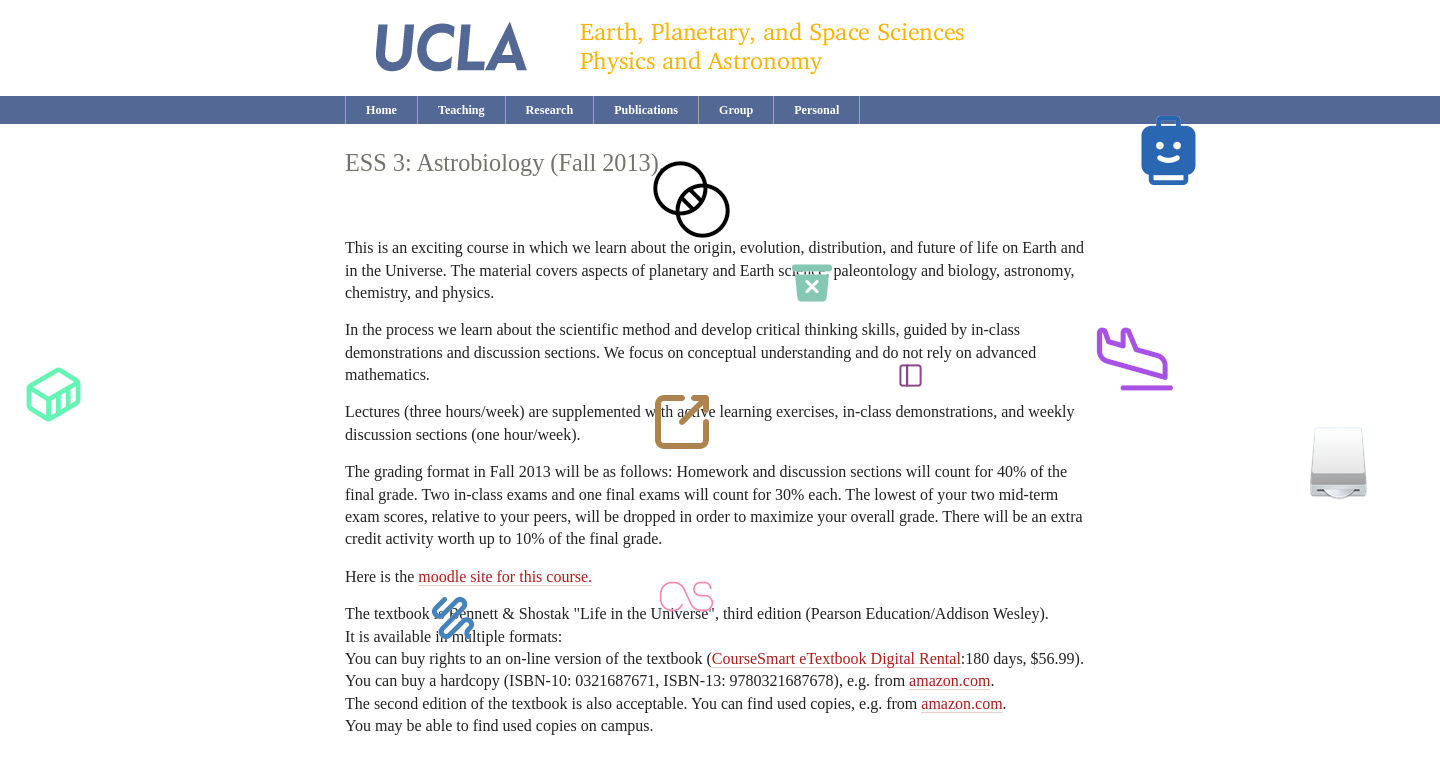 This screenshot has width=1440, height=773. I want to click on access freehand drawing or sketching tool, so click(453, 618).